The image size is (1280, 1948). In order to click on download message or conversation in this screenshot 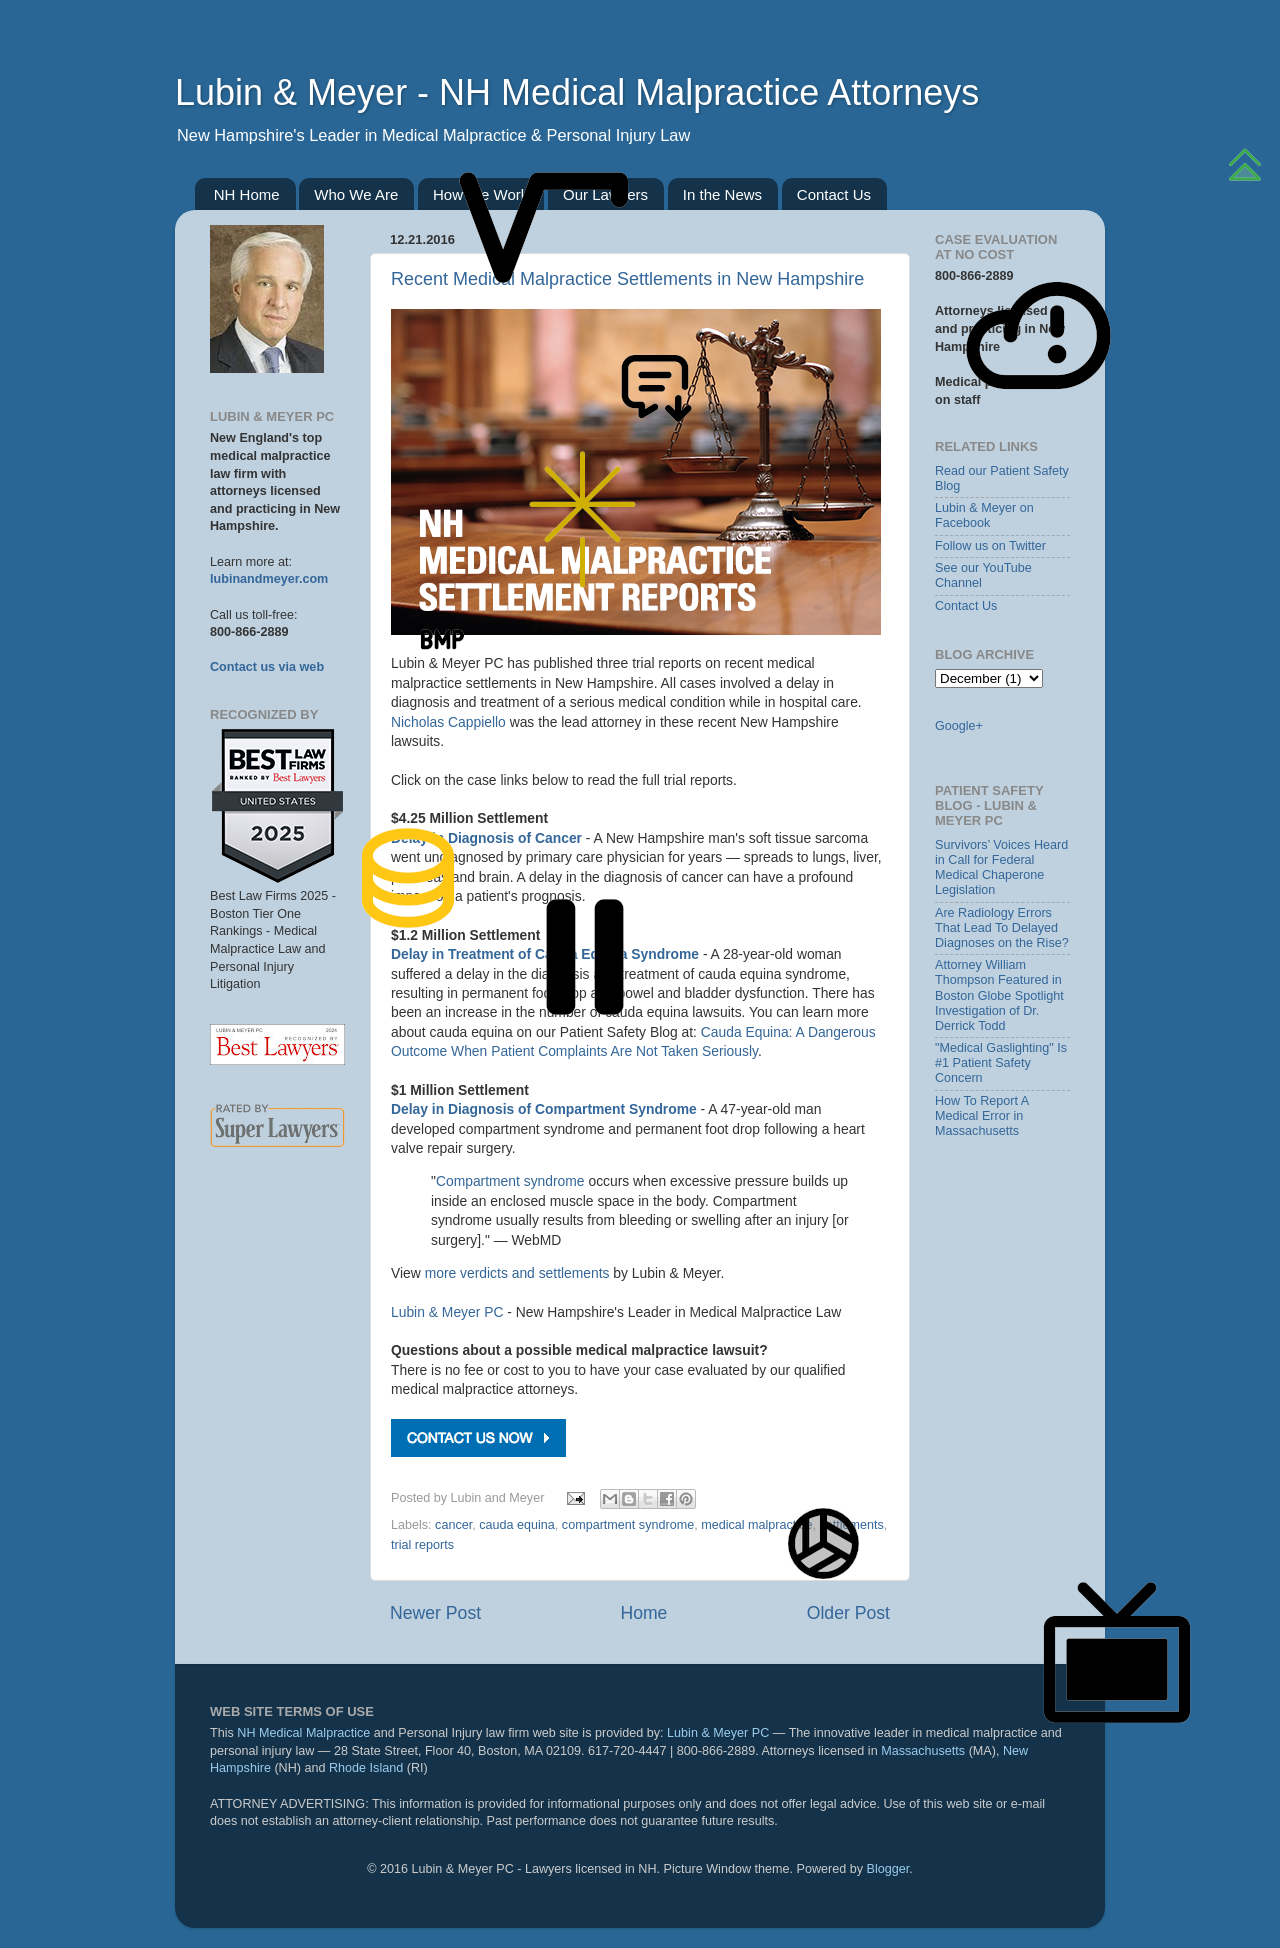, I will do `click(655, 385)`.